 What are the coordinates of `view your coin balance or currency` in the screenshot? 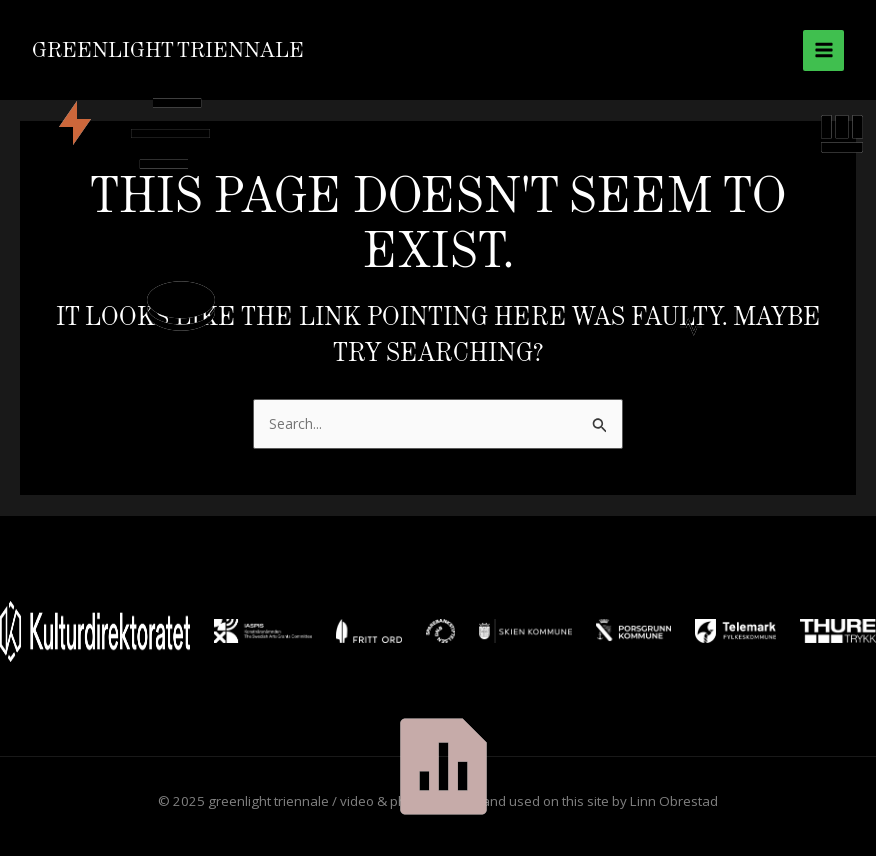 It's located at (181, 306).